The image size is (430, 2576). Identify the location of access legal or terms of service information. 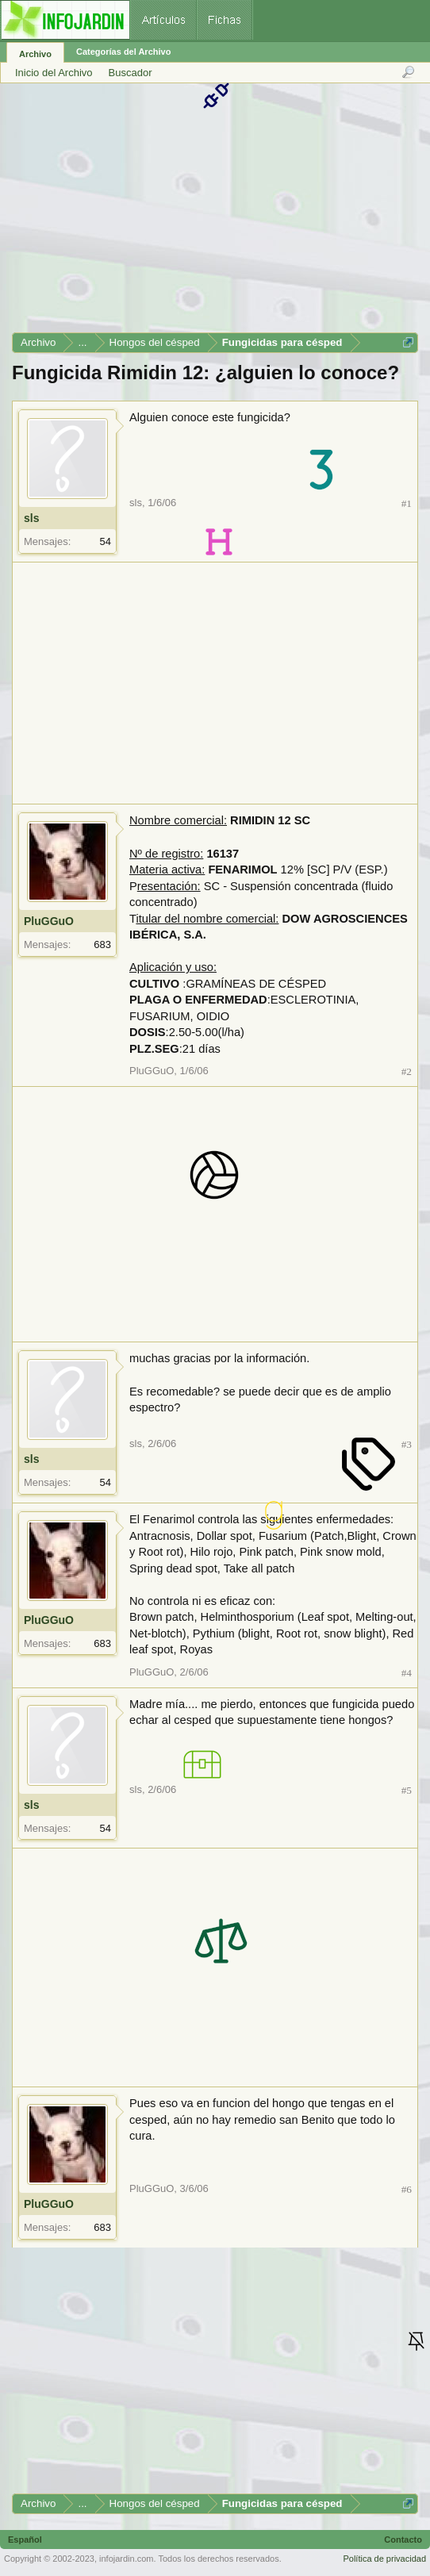
(221, 1941).